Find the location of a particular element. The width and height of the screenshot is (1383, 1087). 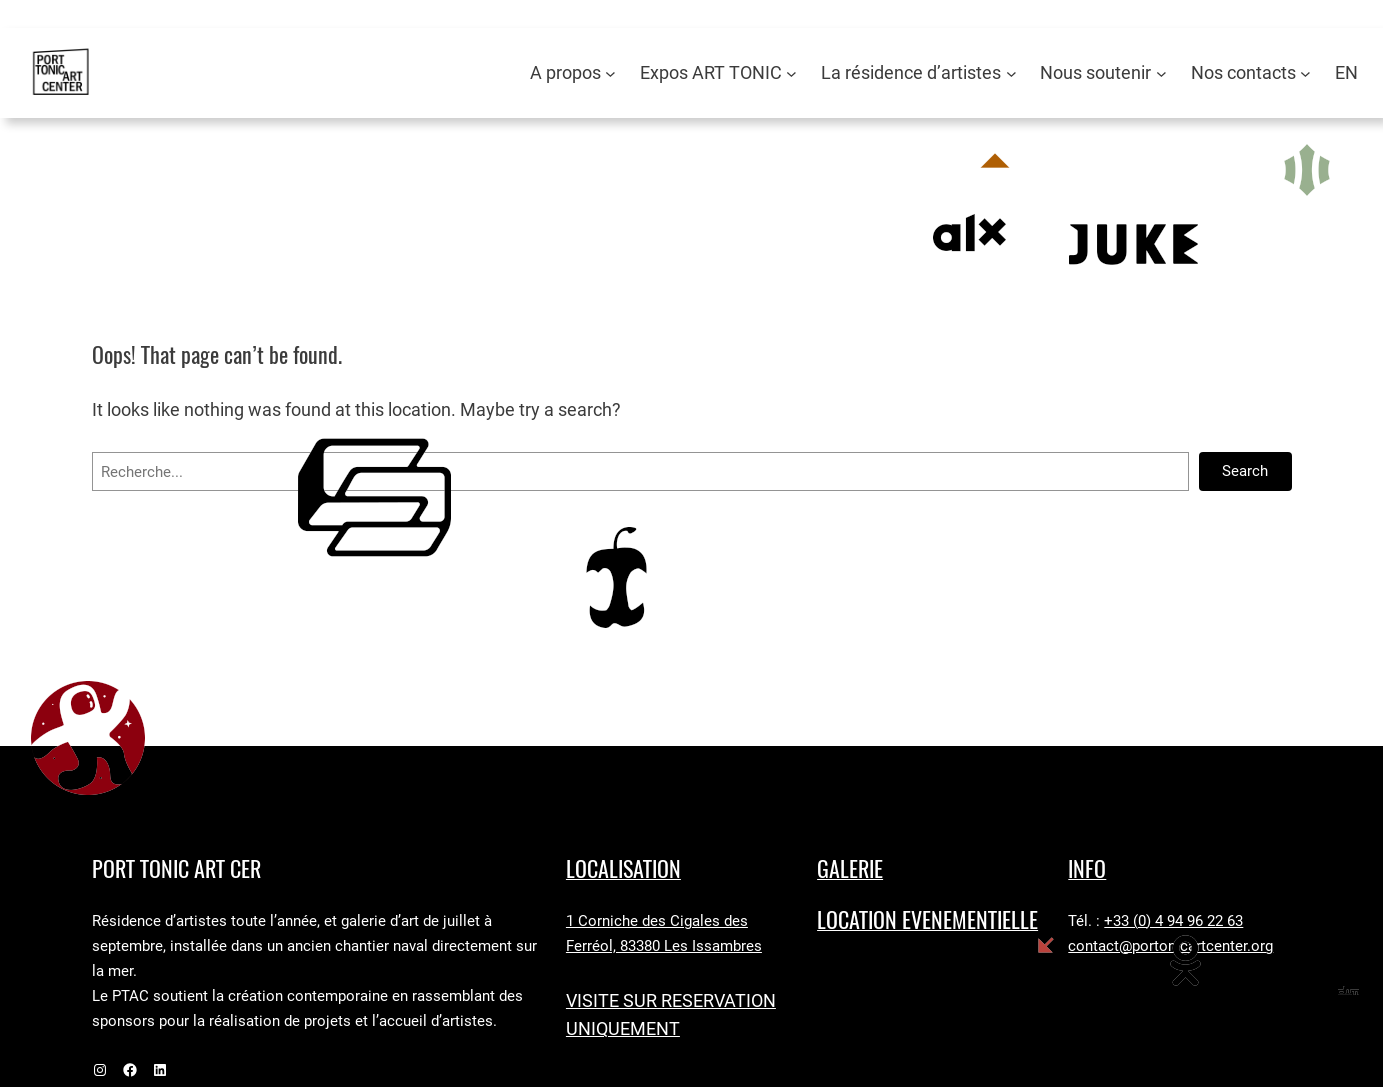

open odnoklassniki social network is located at coordinates (1185, 960).